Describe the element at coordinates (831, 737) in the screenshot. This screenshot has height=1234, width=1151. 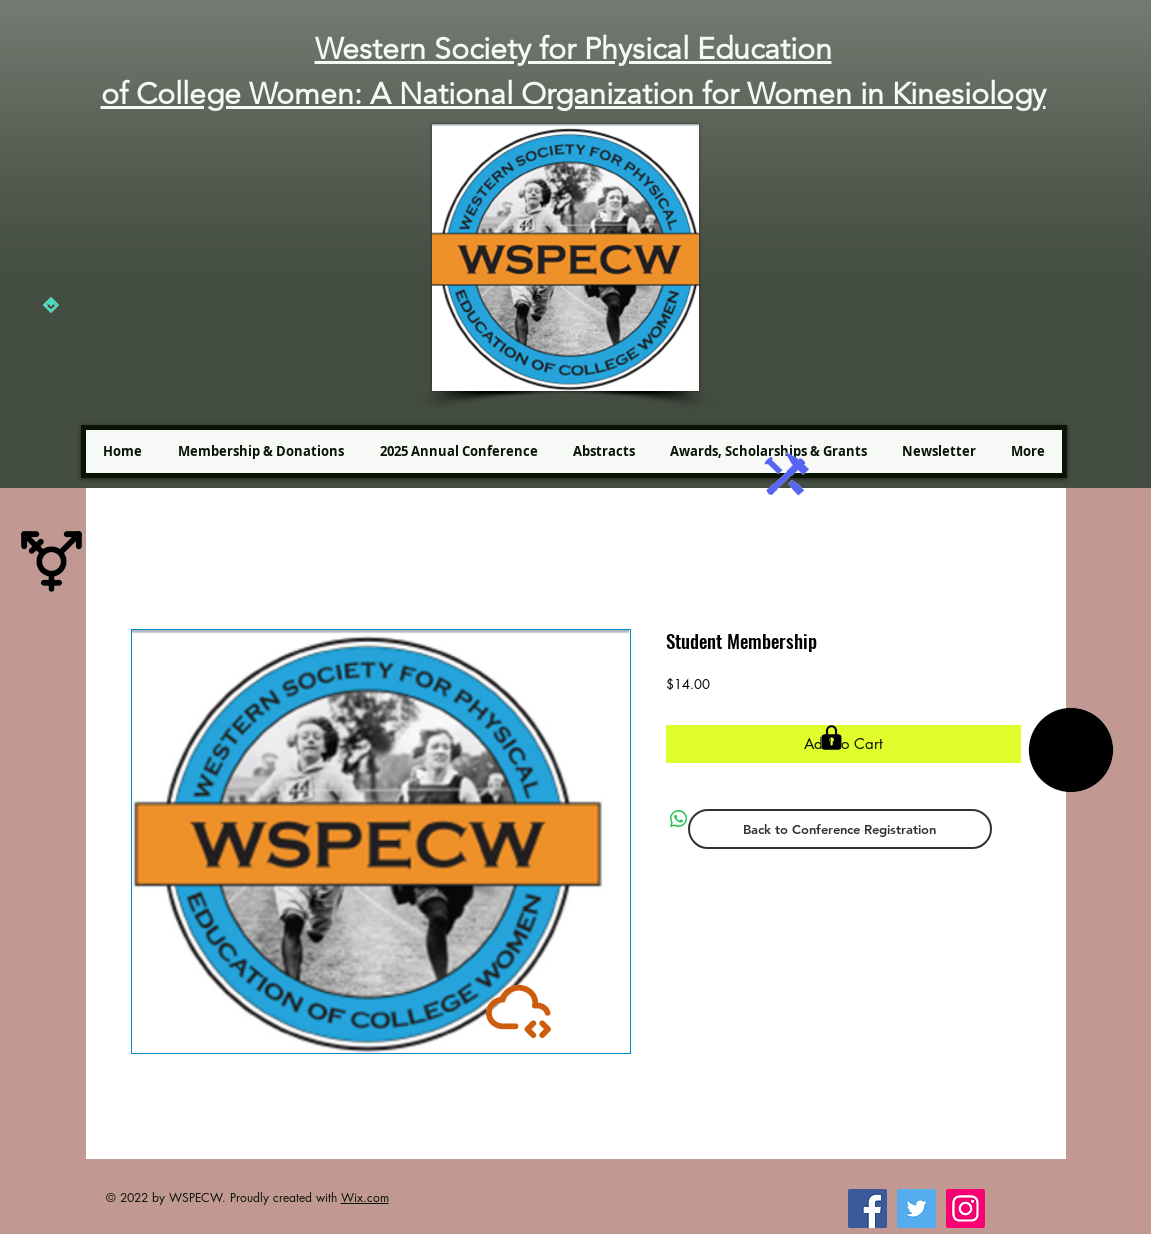
I see `indicates a locked or private channel` at that location.